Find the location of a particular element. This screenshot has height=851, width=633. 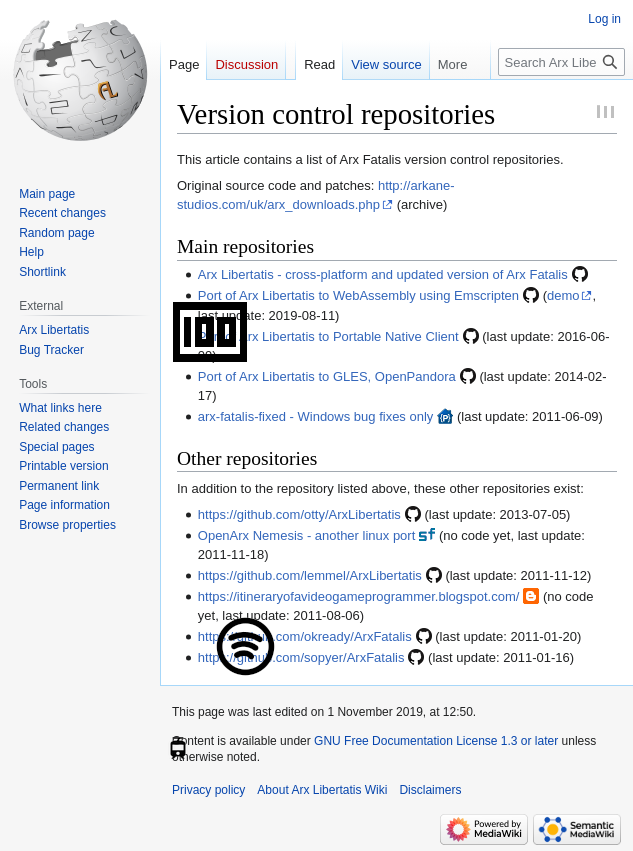

open Spotify is located at coordinates (245, 646).